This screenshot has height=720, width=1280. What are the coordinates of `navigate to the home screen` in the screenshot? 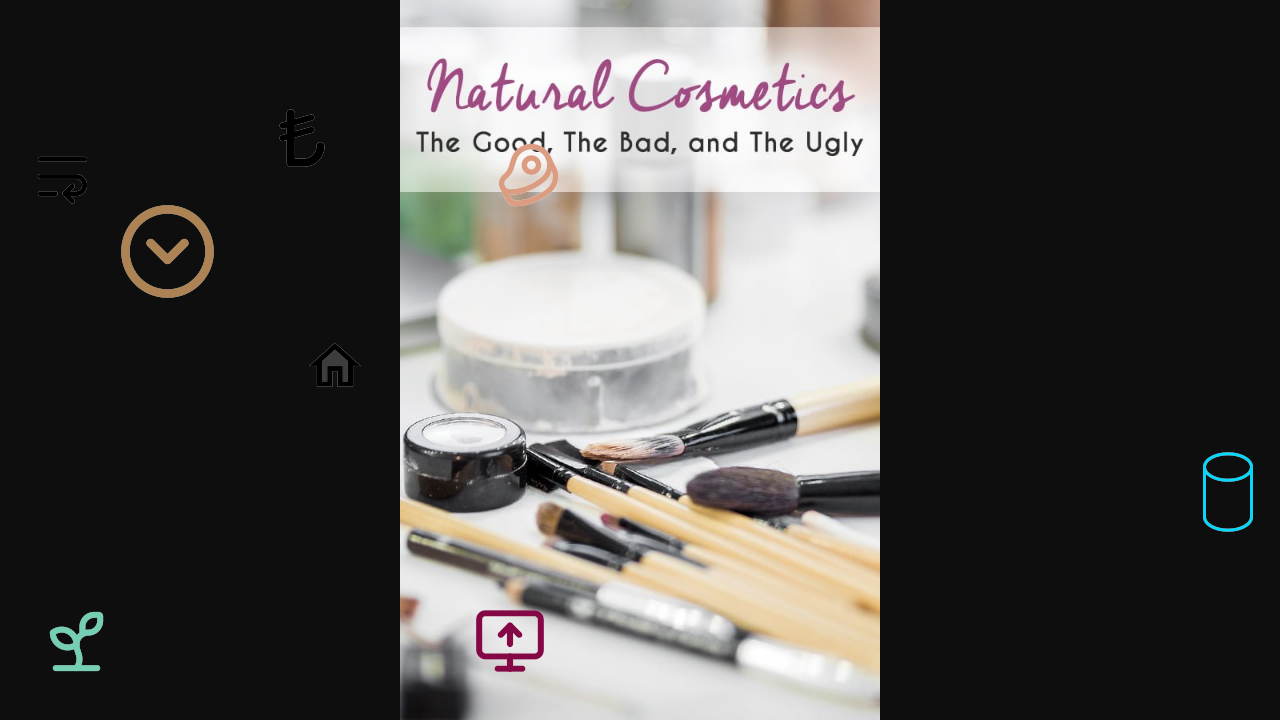 It's located at (335, 366).